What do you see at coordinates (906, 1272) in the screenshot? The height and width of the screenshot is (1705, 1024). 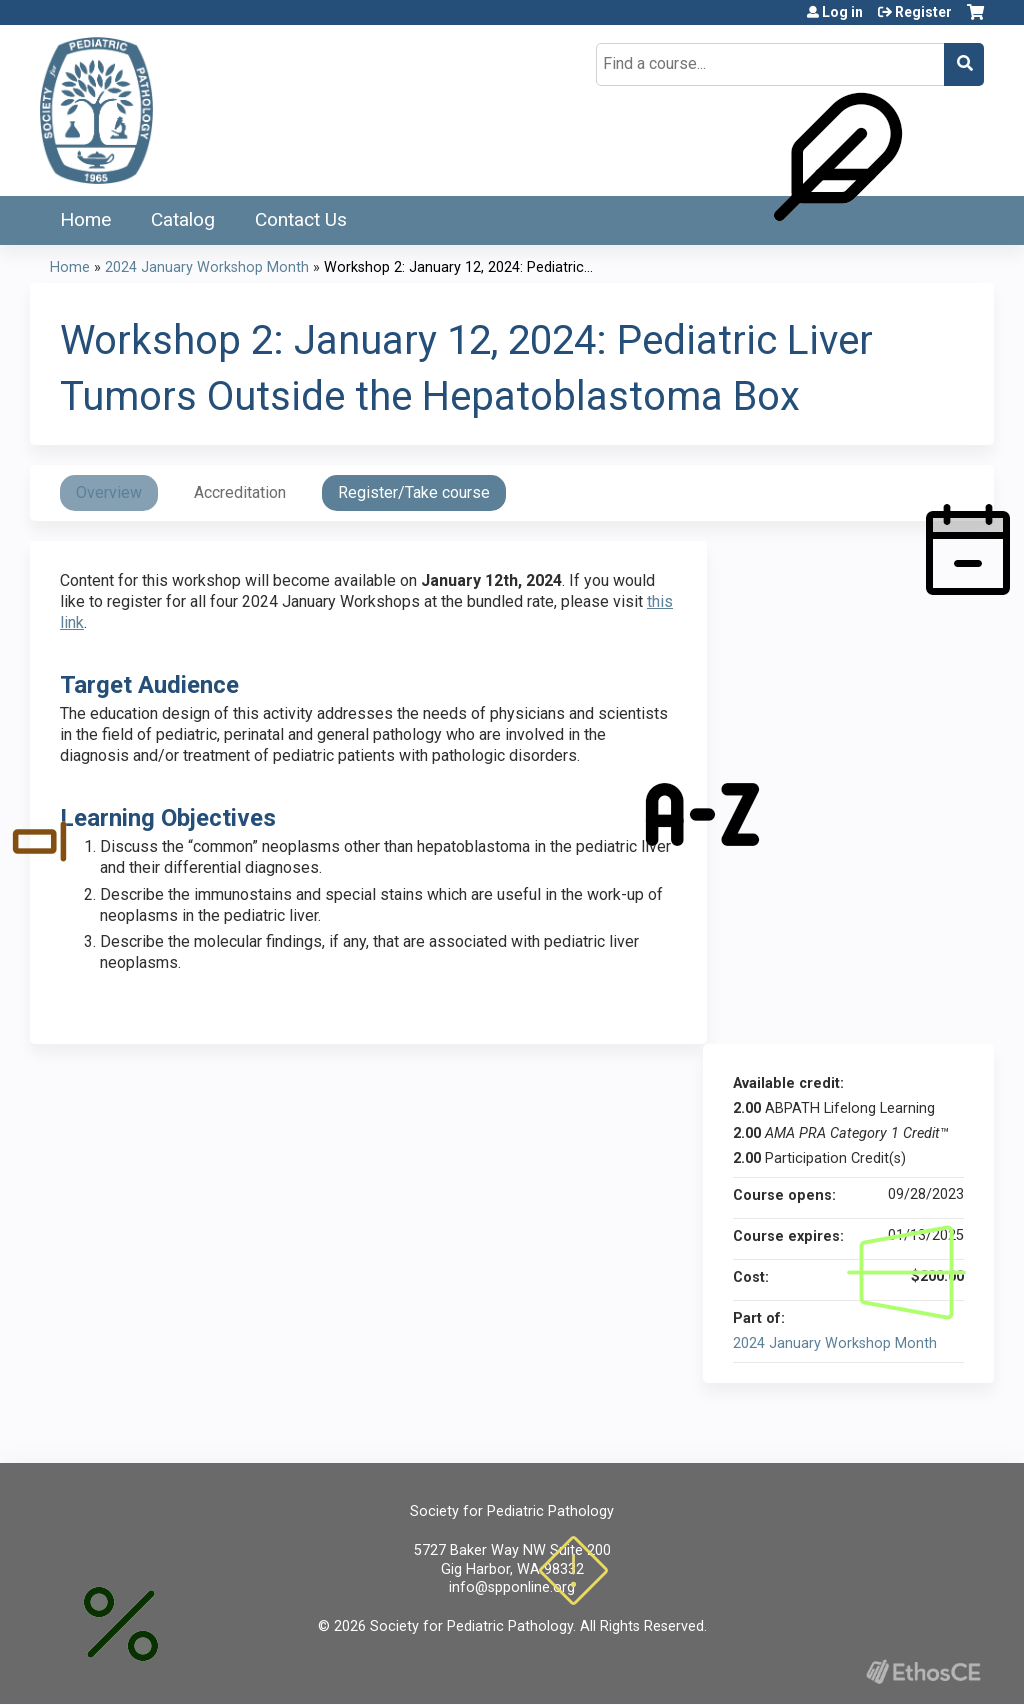 I see `adjust perspective or viewing angle` at bounding box center [906, 1272].